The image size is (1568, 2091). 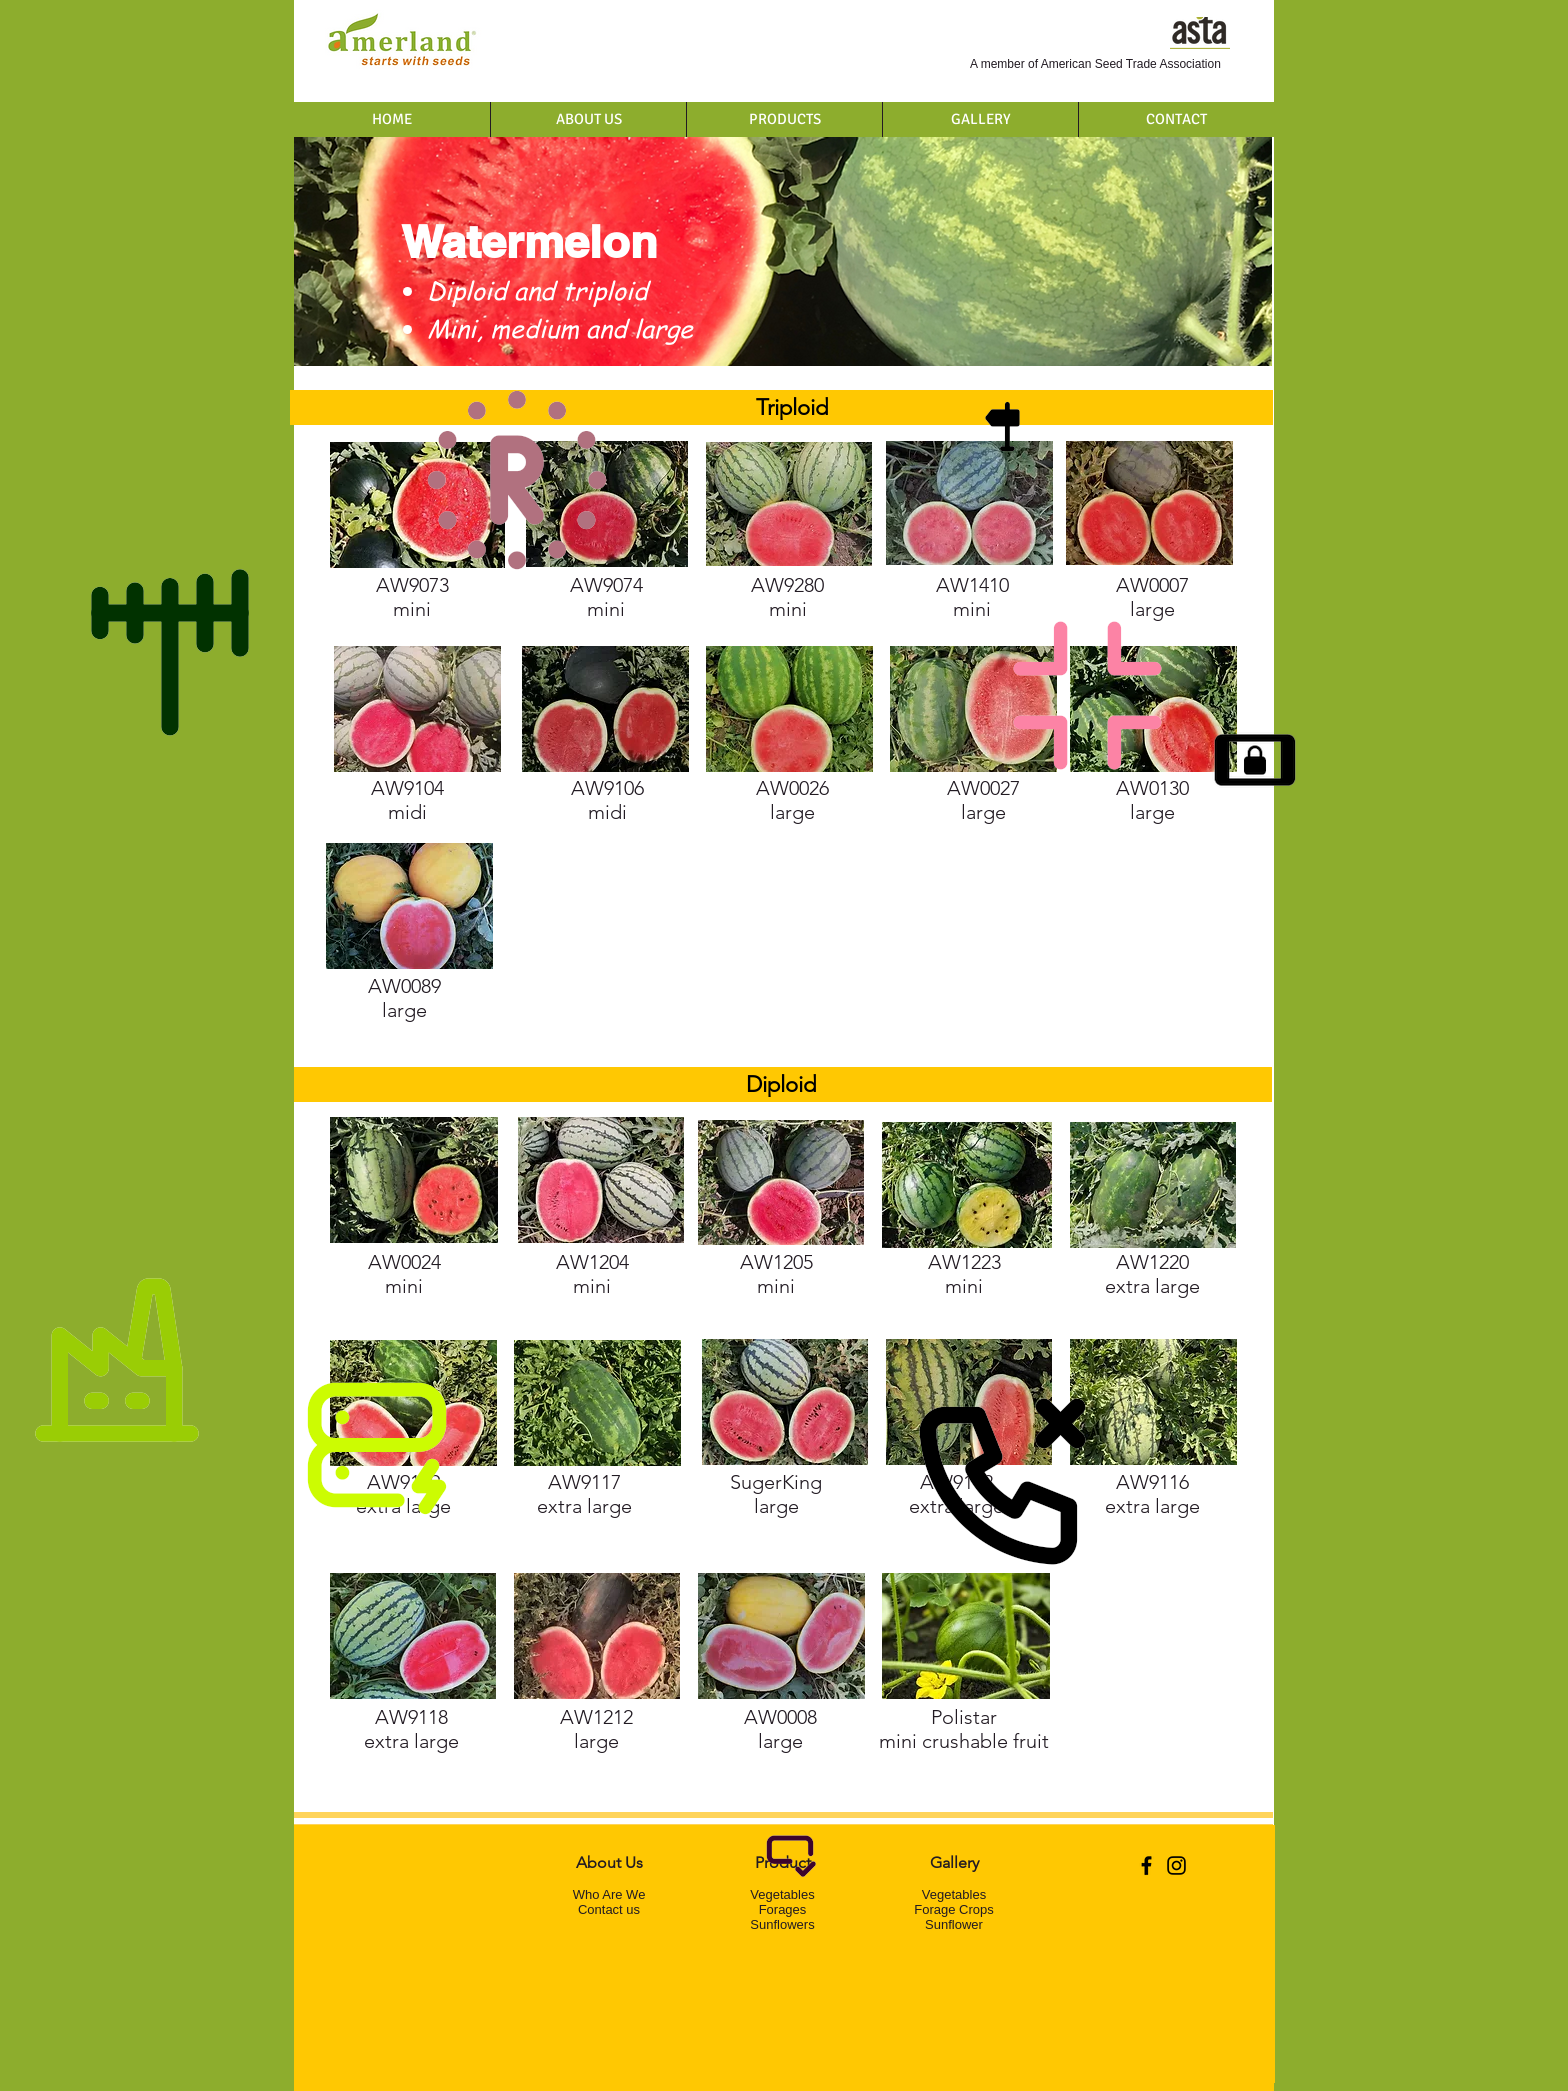 What do you see at coordinates (1255, 760) in the screenshot?
I see `lock screen in landscape orientation` at bounding box center [1255, 760].